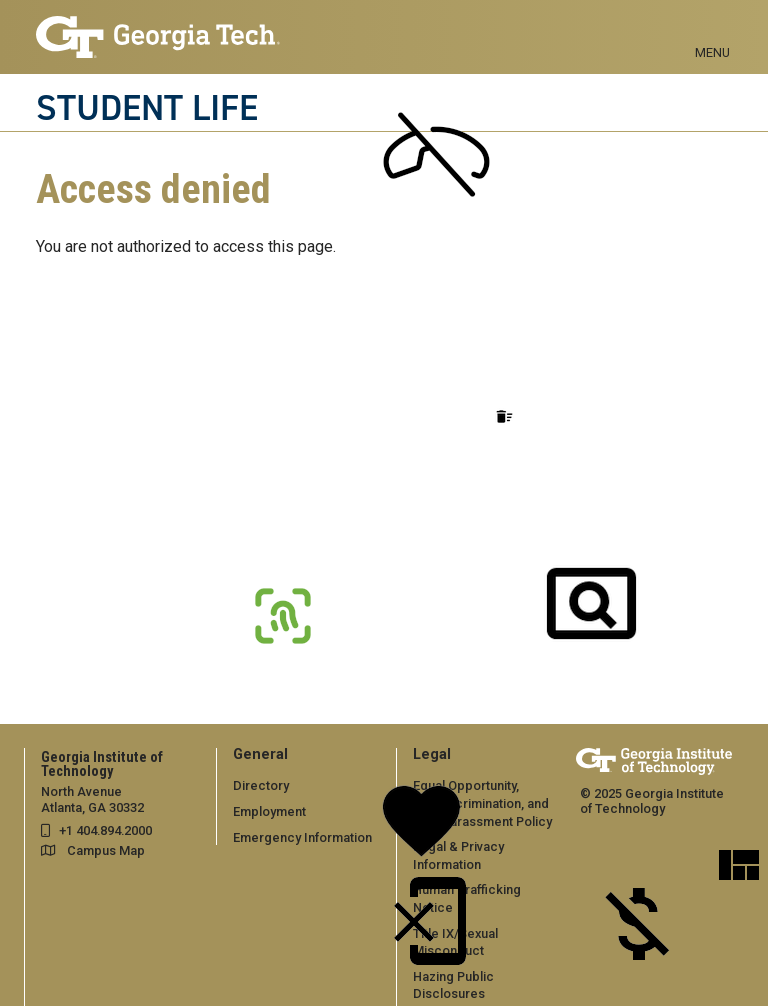  What do you see at coordinates (436, 154) in the screenshot?
I see `end or decline a phone call` at bounding box center [436, 154].